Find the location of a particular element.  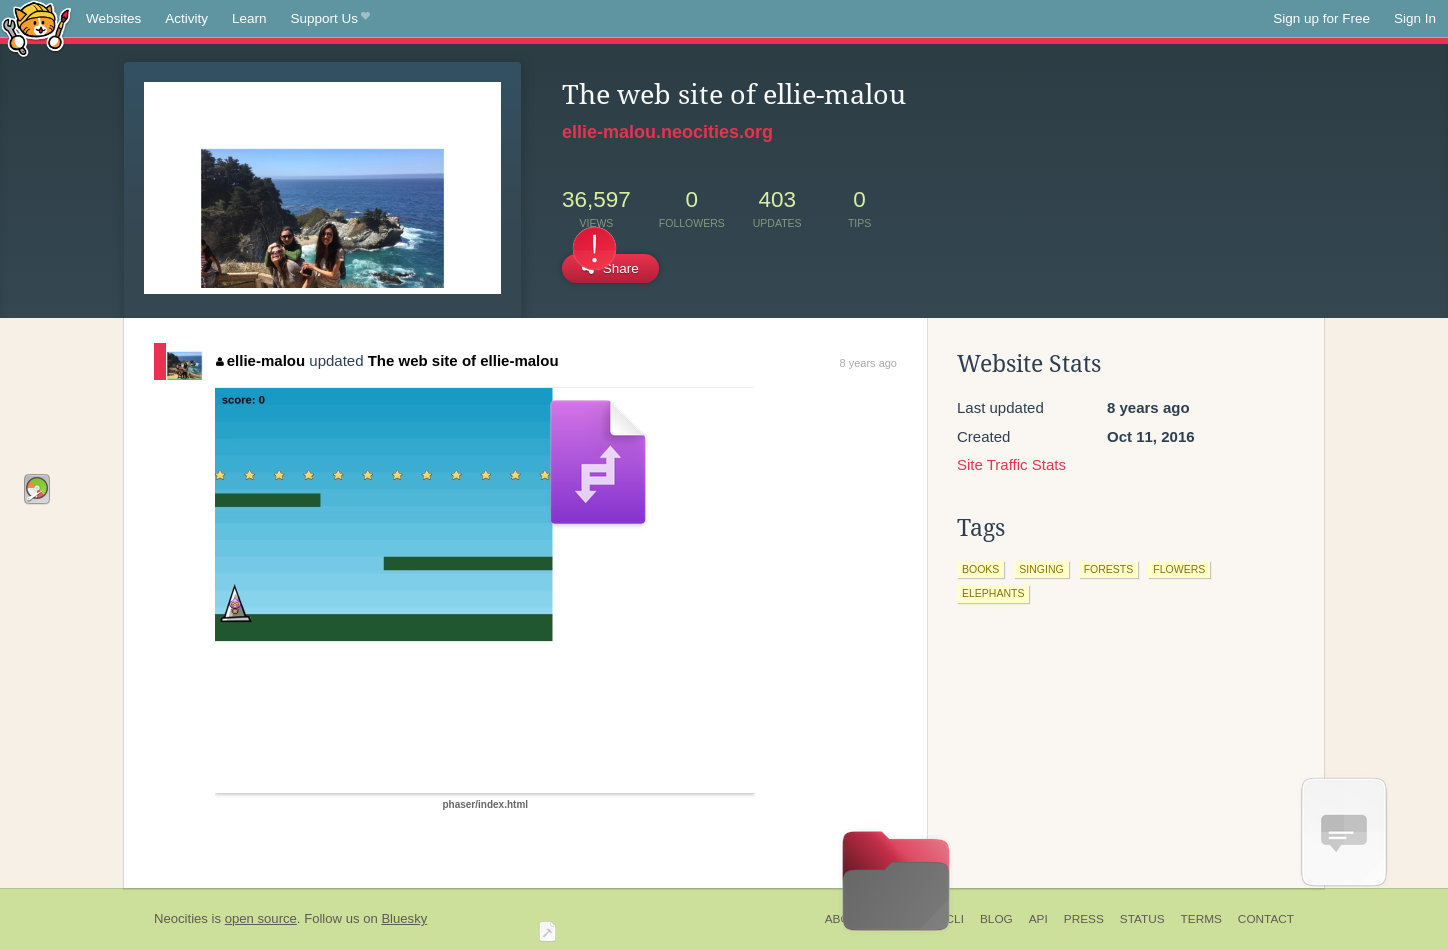

a makefile used for building or compiling software is located at coordinates (547, 931).